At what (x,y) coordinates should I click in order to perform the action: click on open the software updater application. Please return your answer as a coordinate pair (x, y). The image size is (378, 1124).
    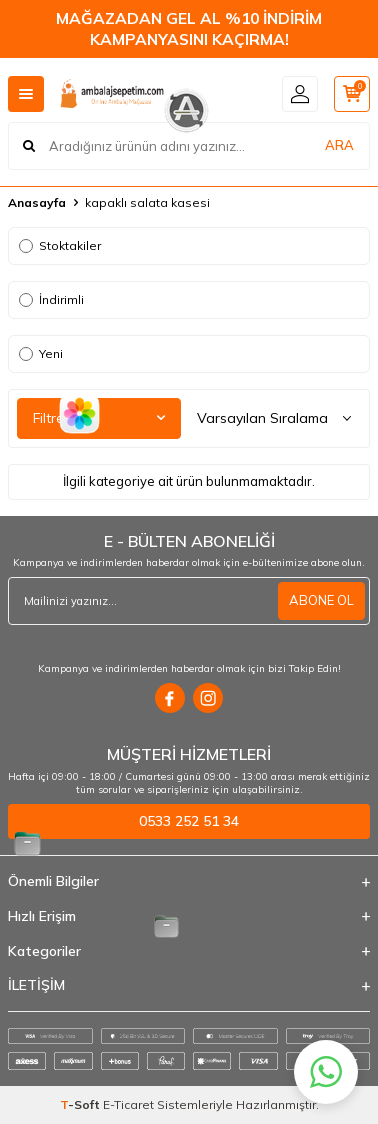
    Looking at the image, I should click on (186, 110).